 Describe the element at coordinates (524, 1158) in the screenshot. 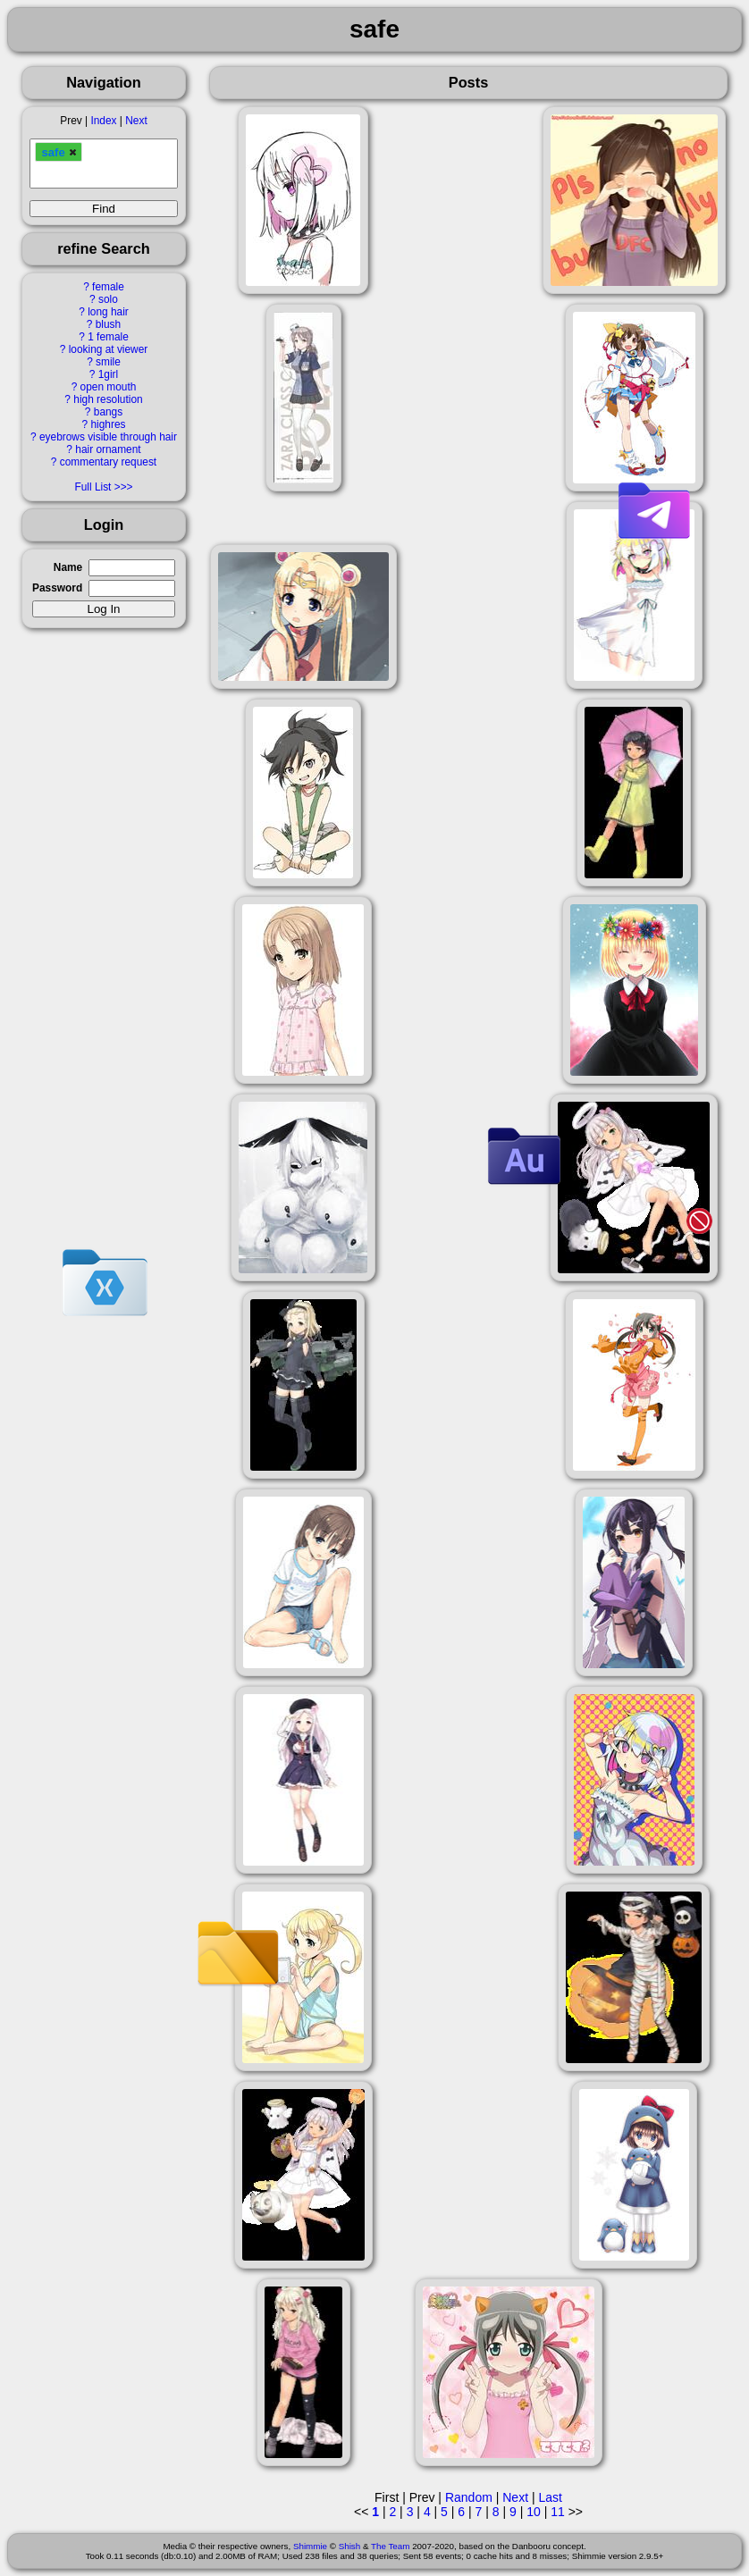

I see `open adobe audition project files folder` at that location.